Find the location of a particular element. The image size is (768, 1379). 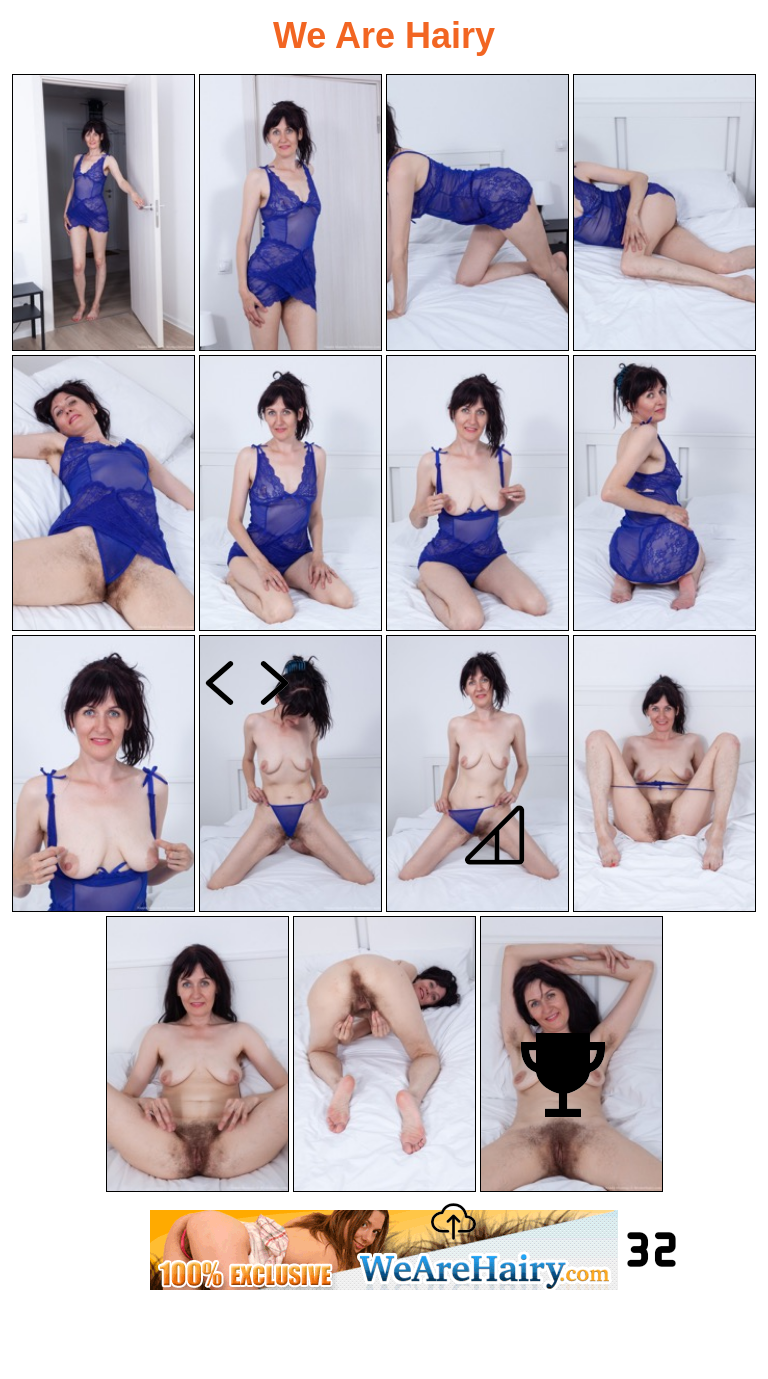

upload a file to cloud storage is located at coordinates (453, 1221).